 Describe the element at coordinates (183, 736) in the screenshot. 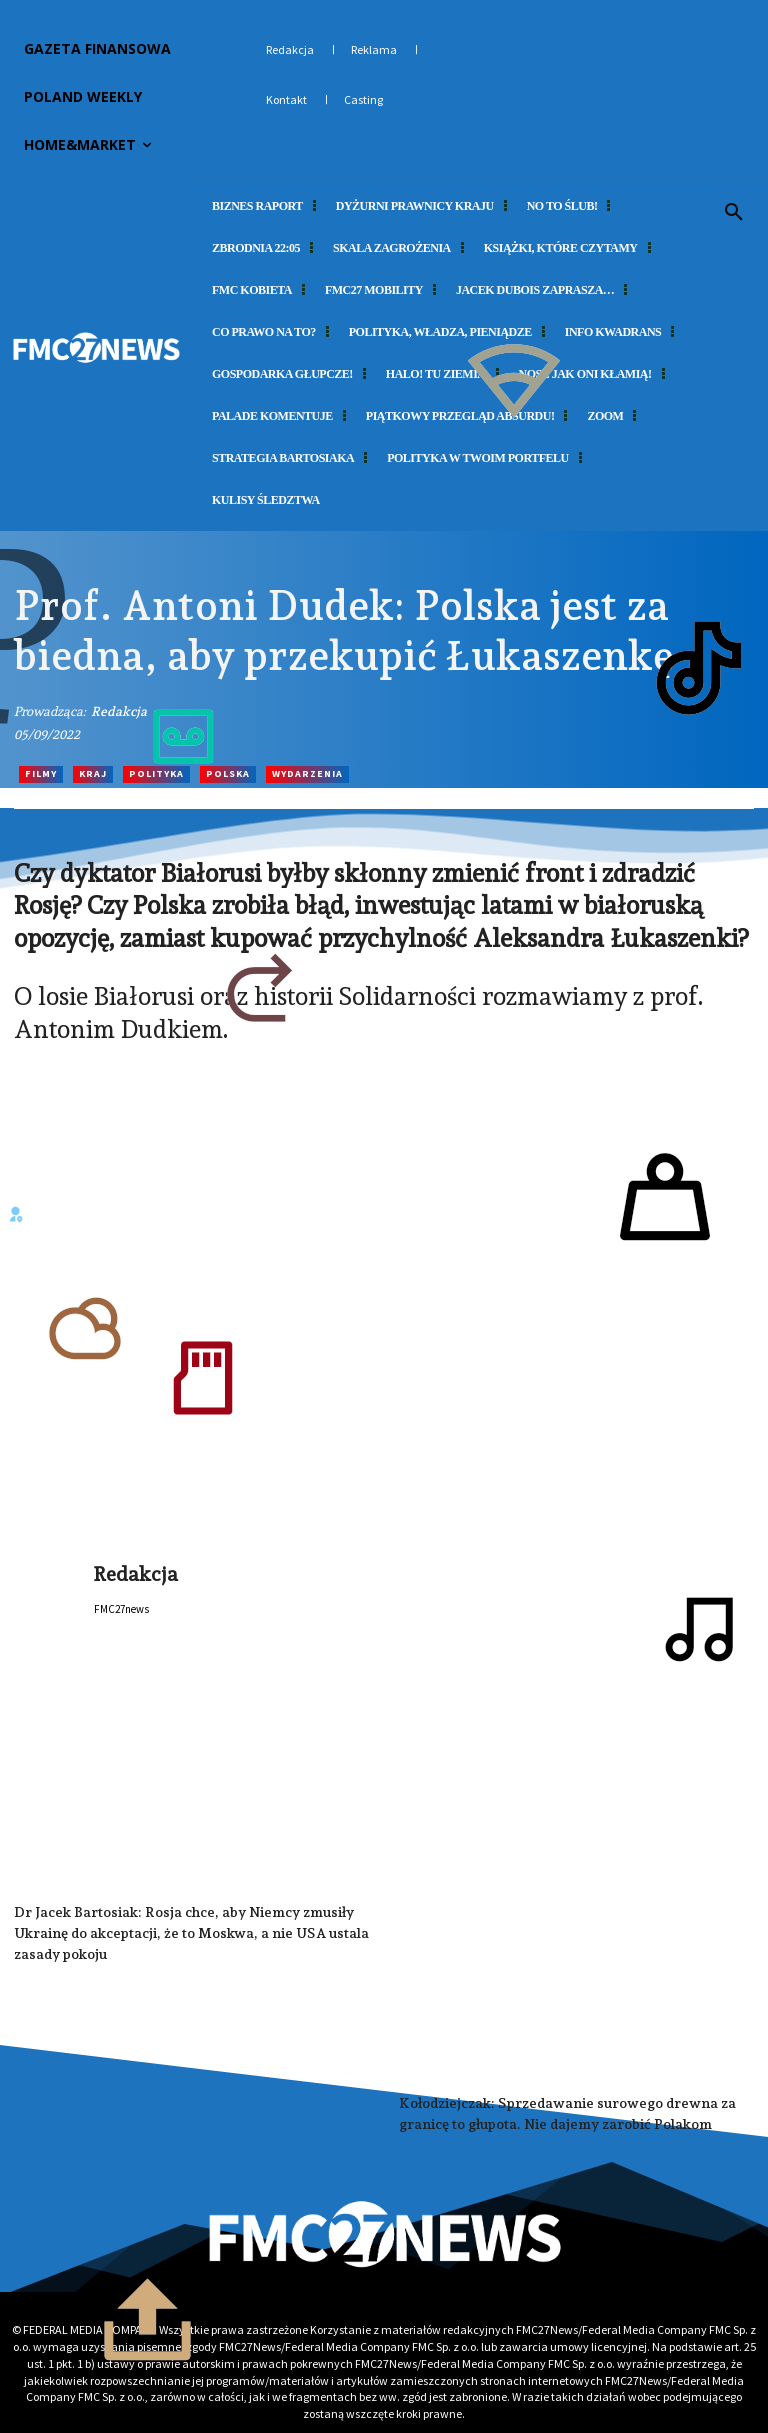

I see `play or access cassette tape audio` at that location.